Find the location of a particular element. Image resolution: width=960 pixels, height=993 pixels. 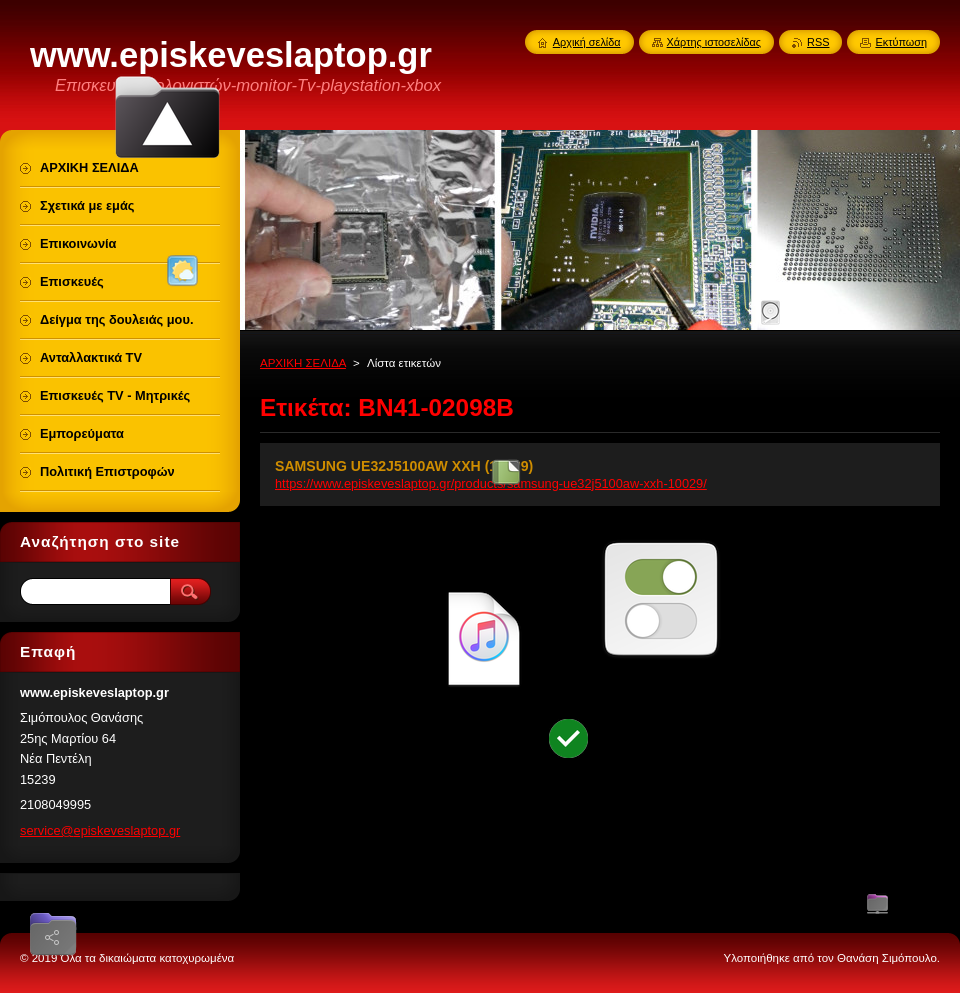

change desktop wallpaper settings is located at coordinates (506, 472).